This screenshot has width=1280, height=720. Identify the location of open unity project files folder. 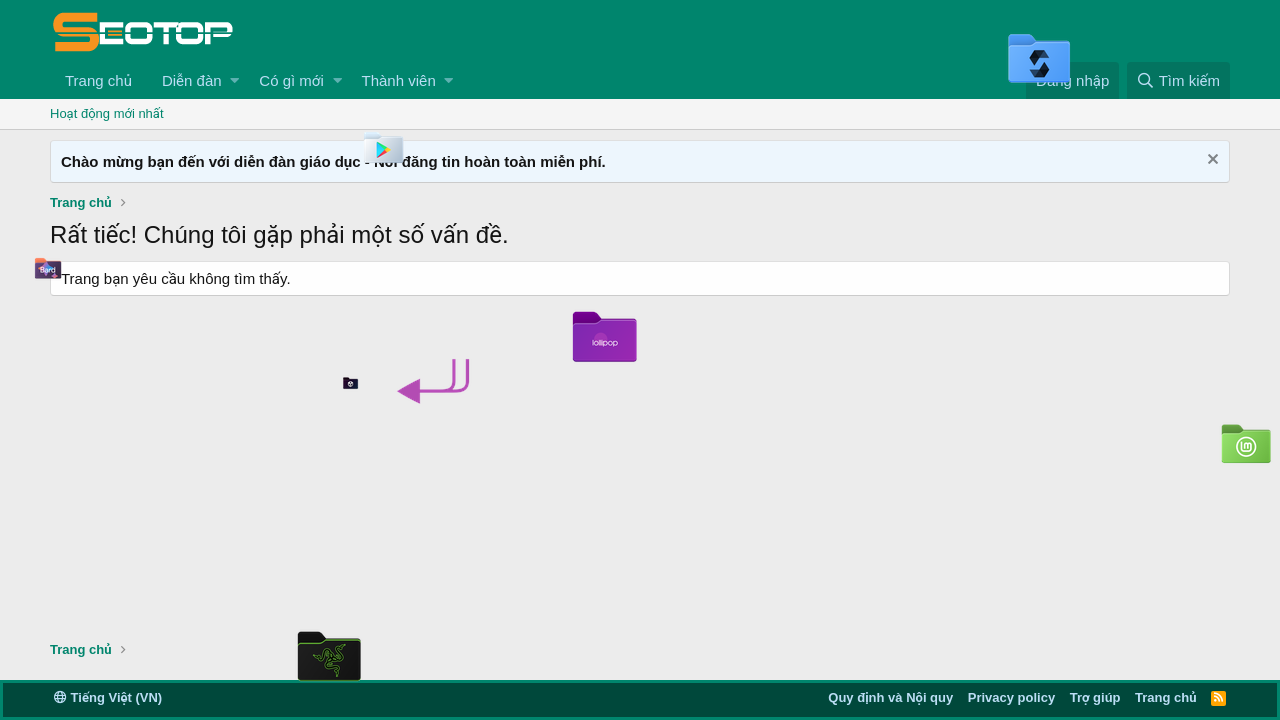
(350, 383).